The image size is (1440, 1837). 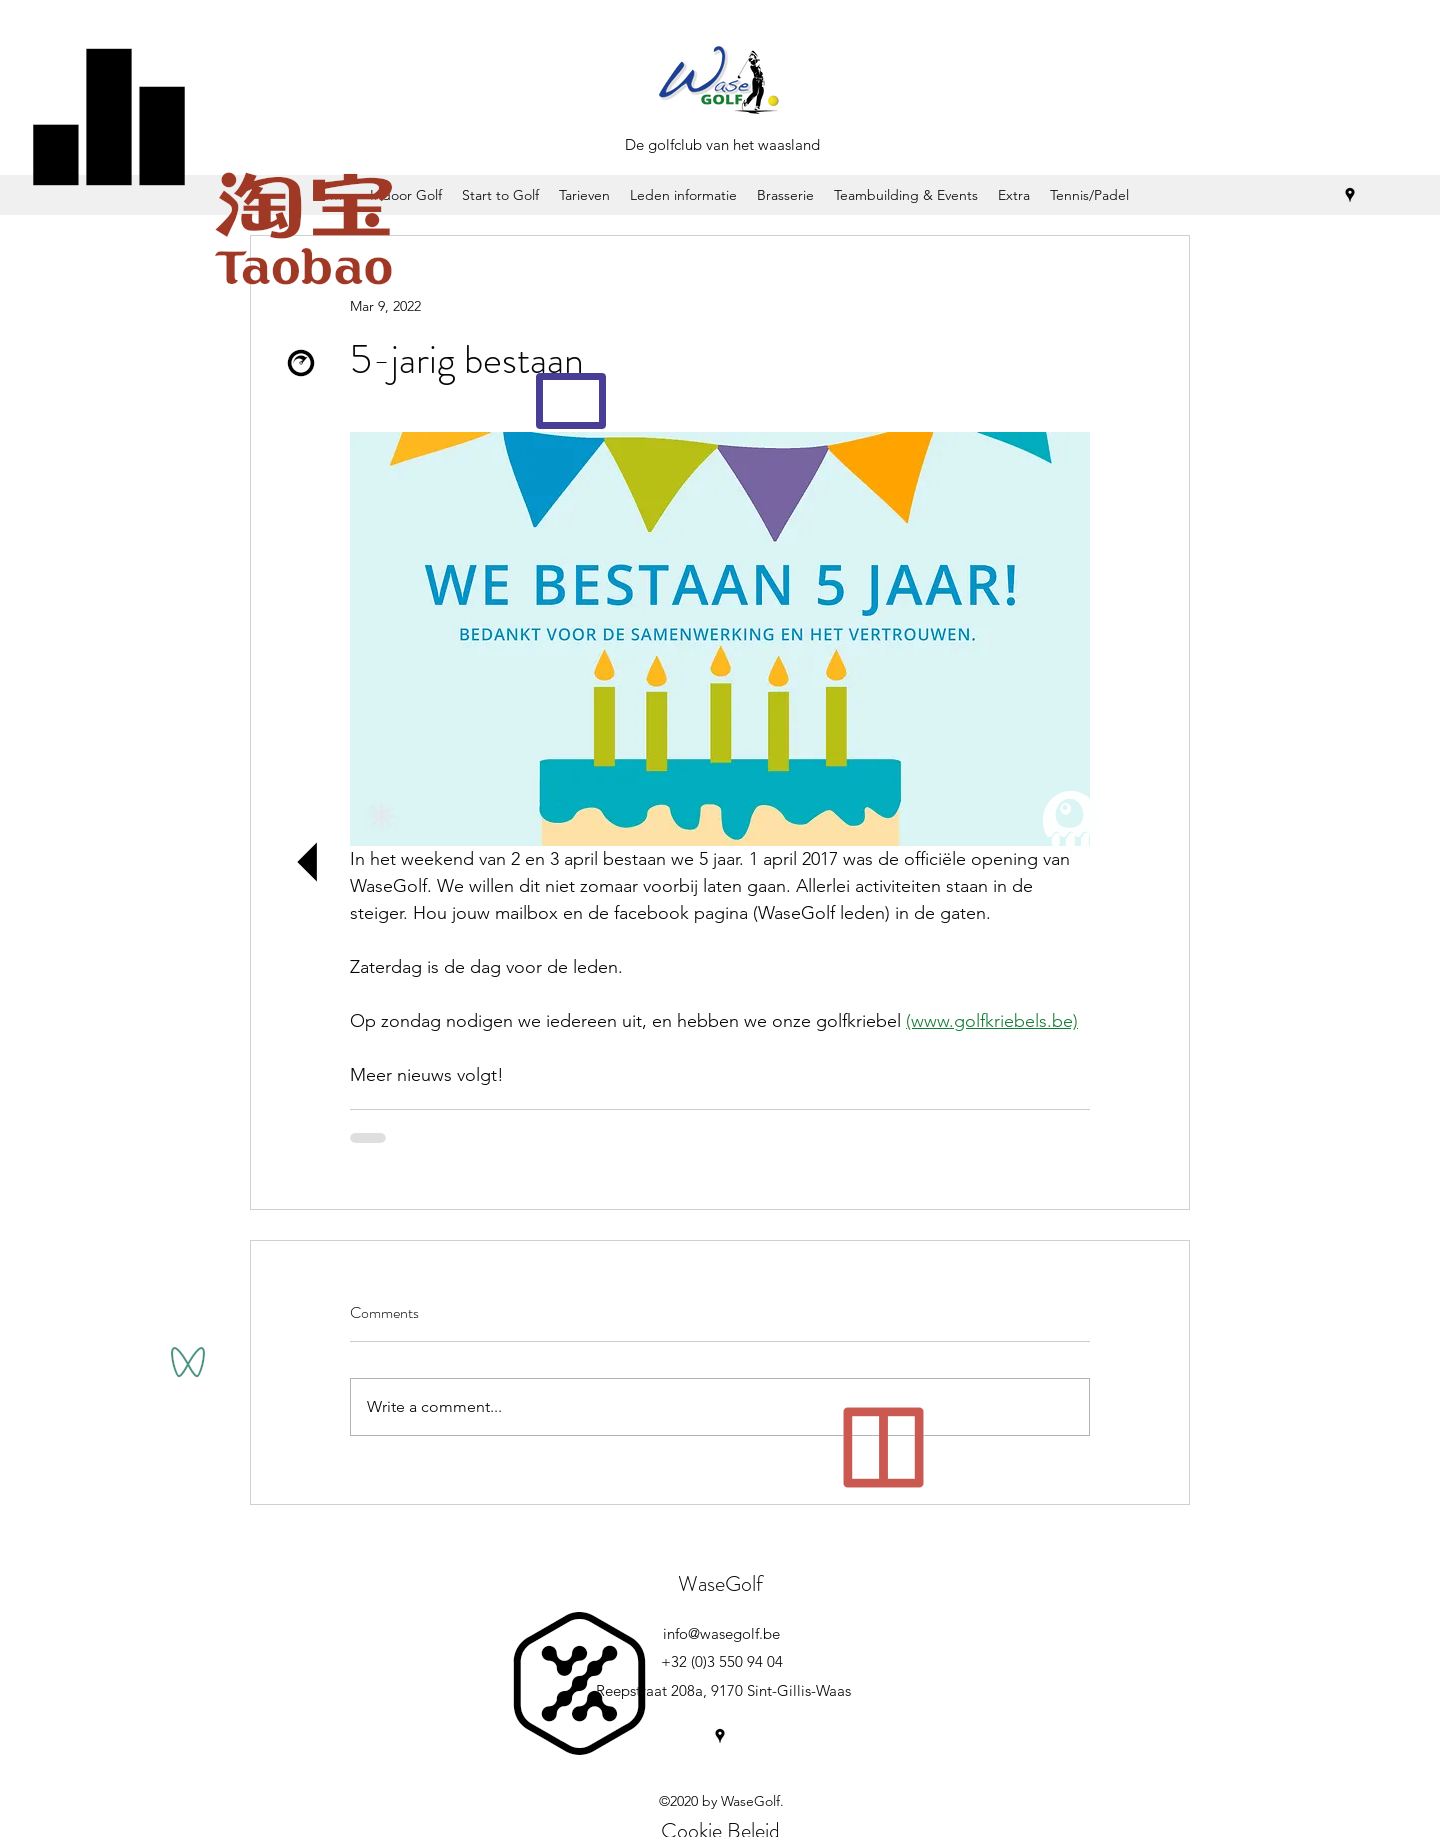 I want to click on view analytics or statistics, so click(x=109, y=117).